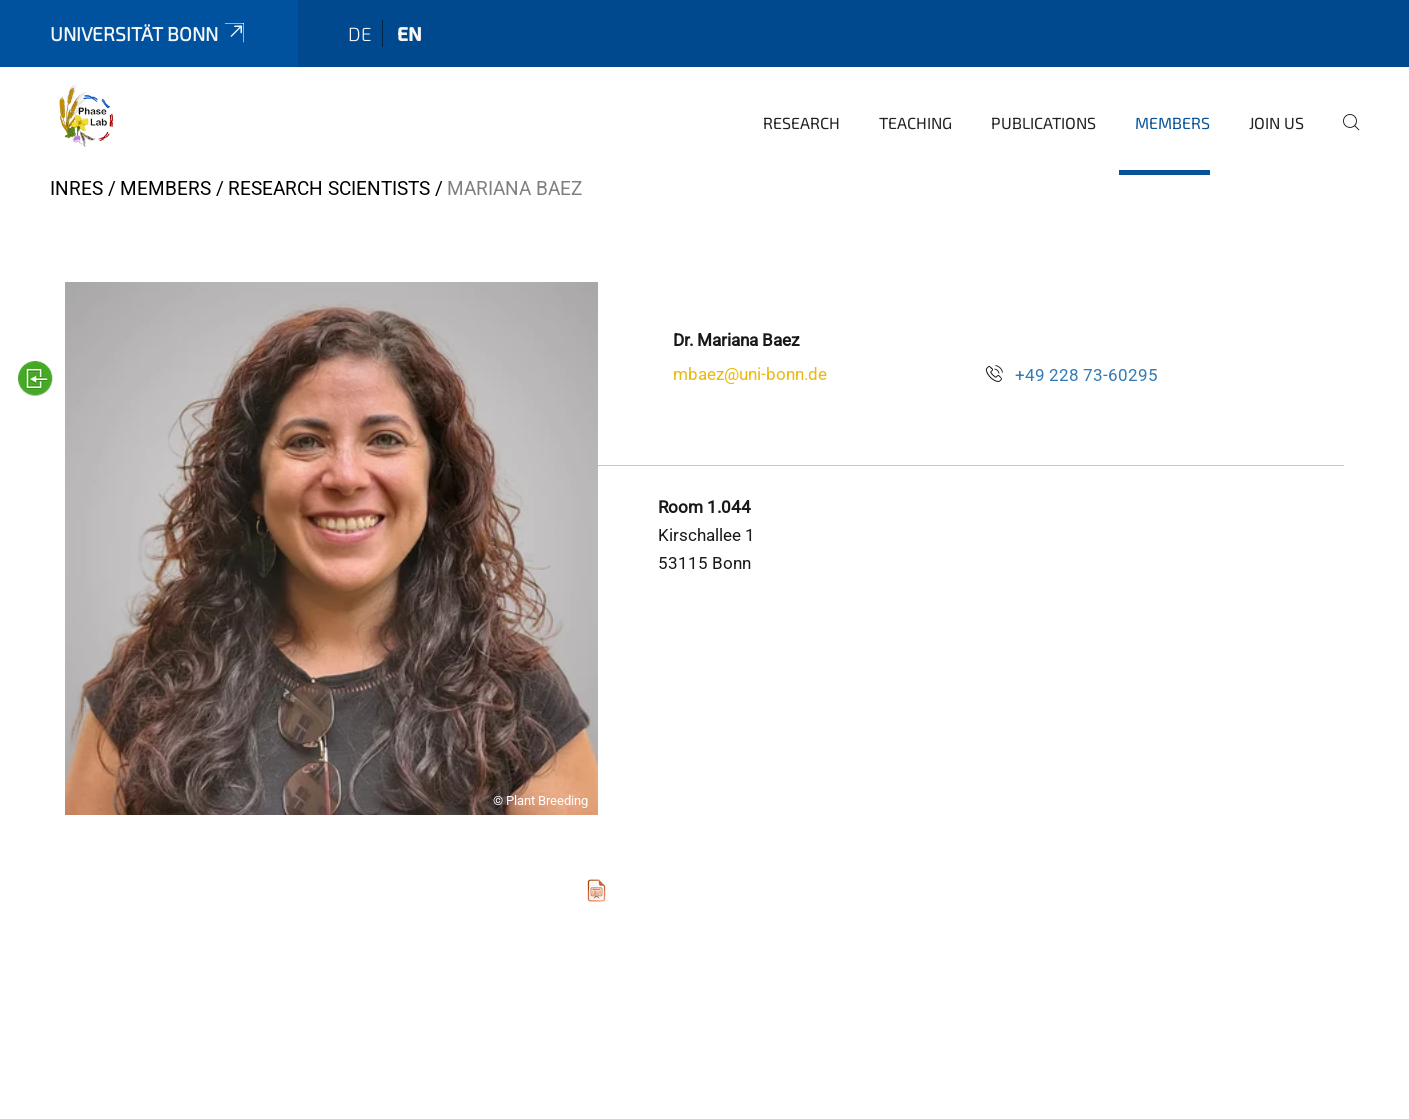 Image resolution: width=1409 pixels, height=1119 pixels. Describe the element at coordinates (596, 890) in the screenshot. I see `libreoffice impress presentation file` at that location.